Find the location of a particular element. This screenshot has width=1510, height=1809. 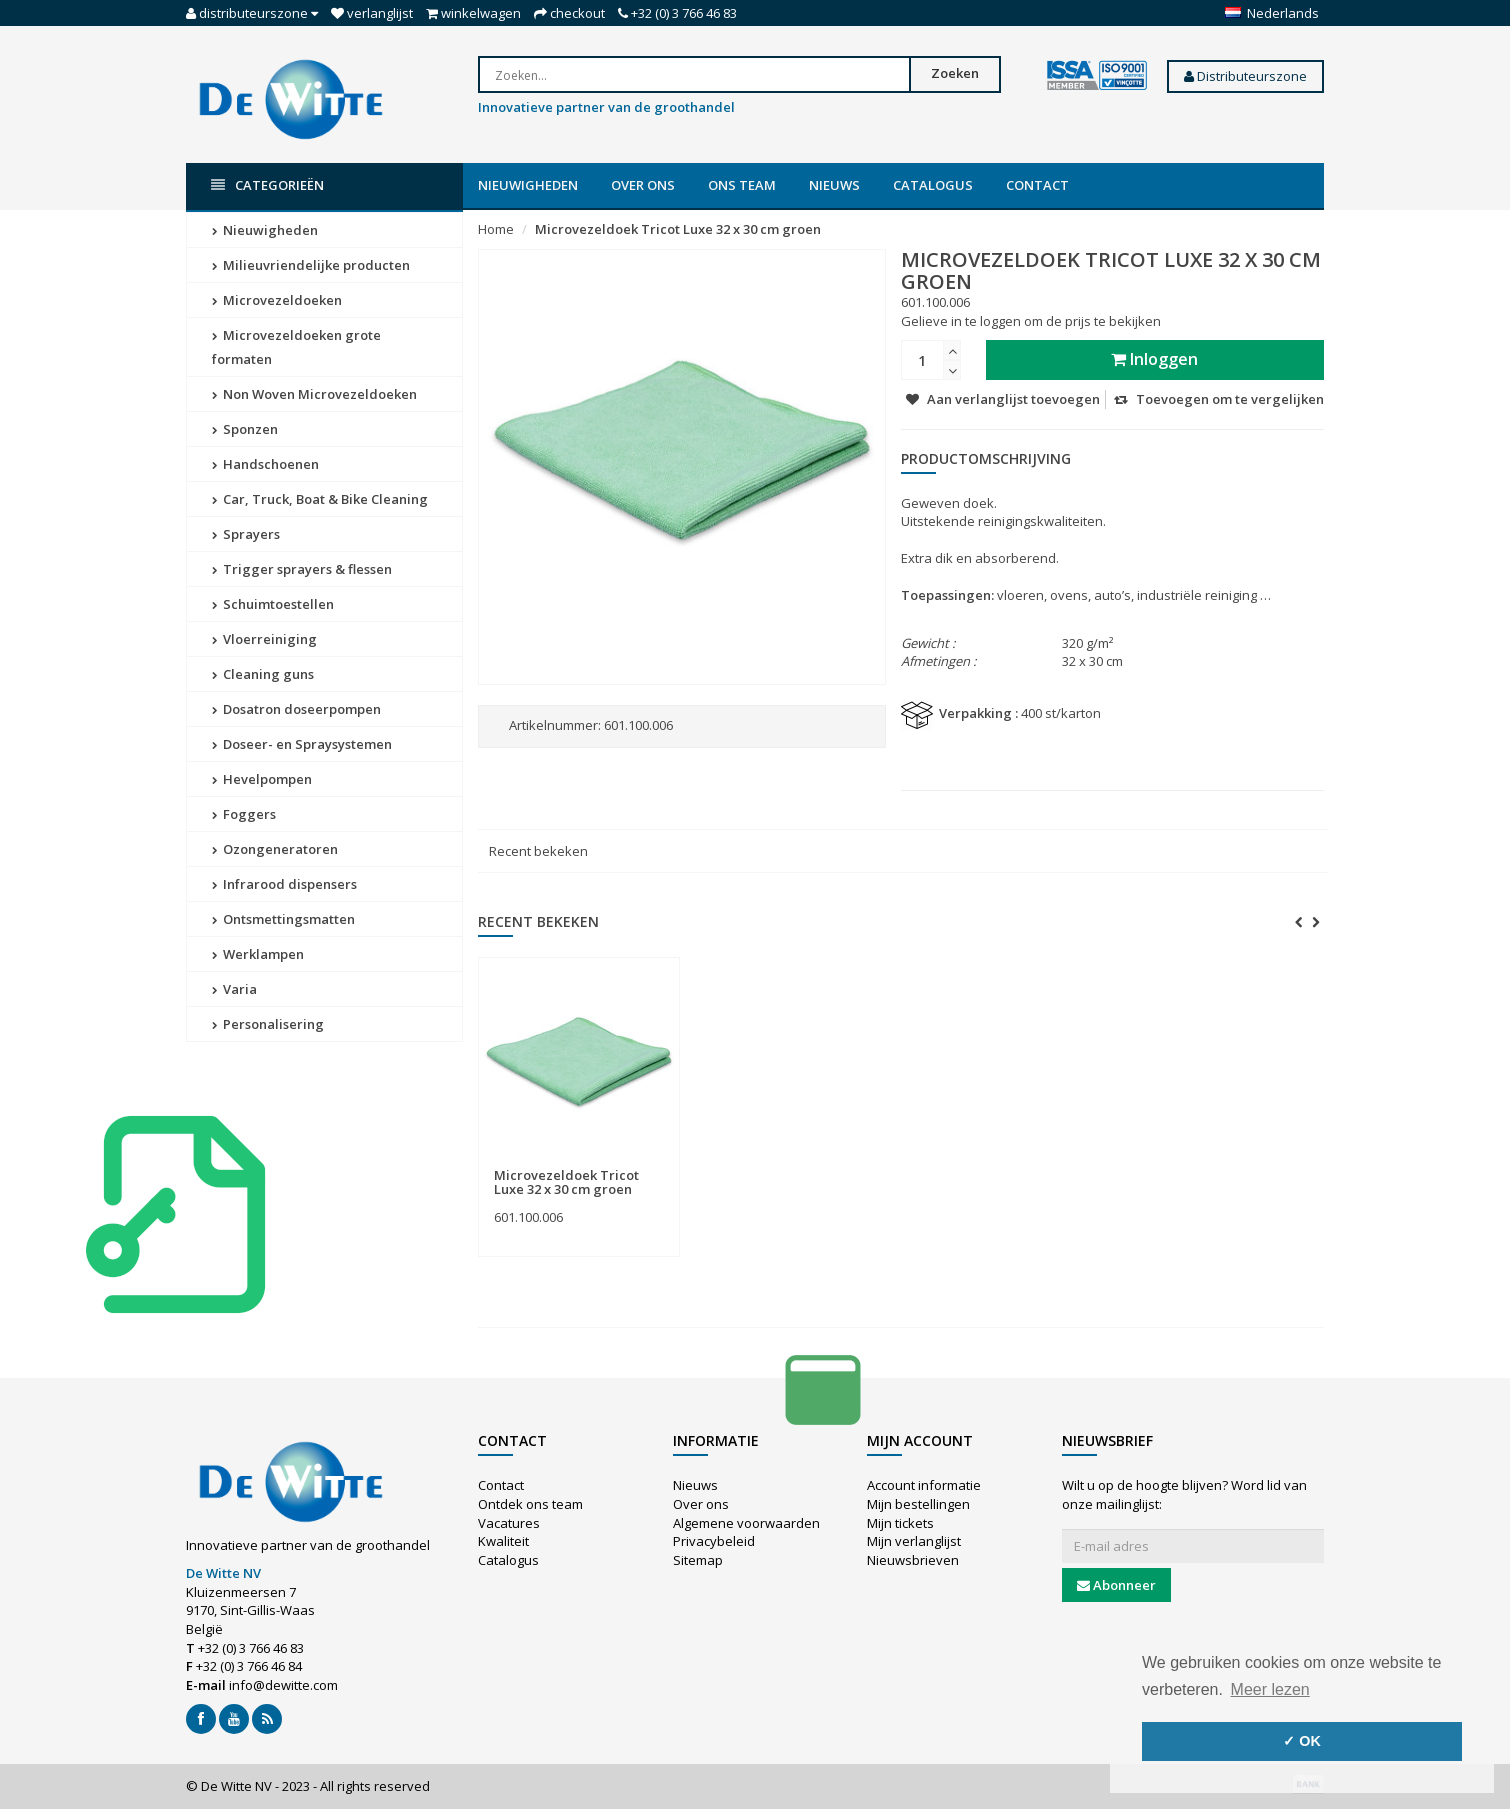

open browser or web view is located at coordinates (823, 1390).